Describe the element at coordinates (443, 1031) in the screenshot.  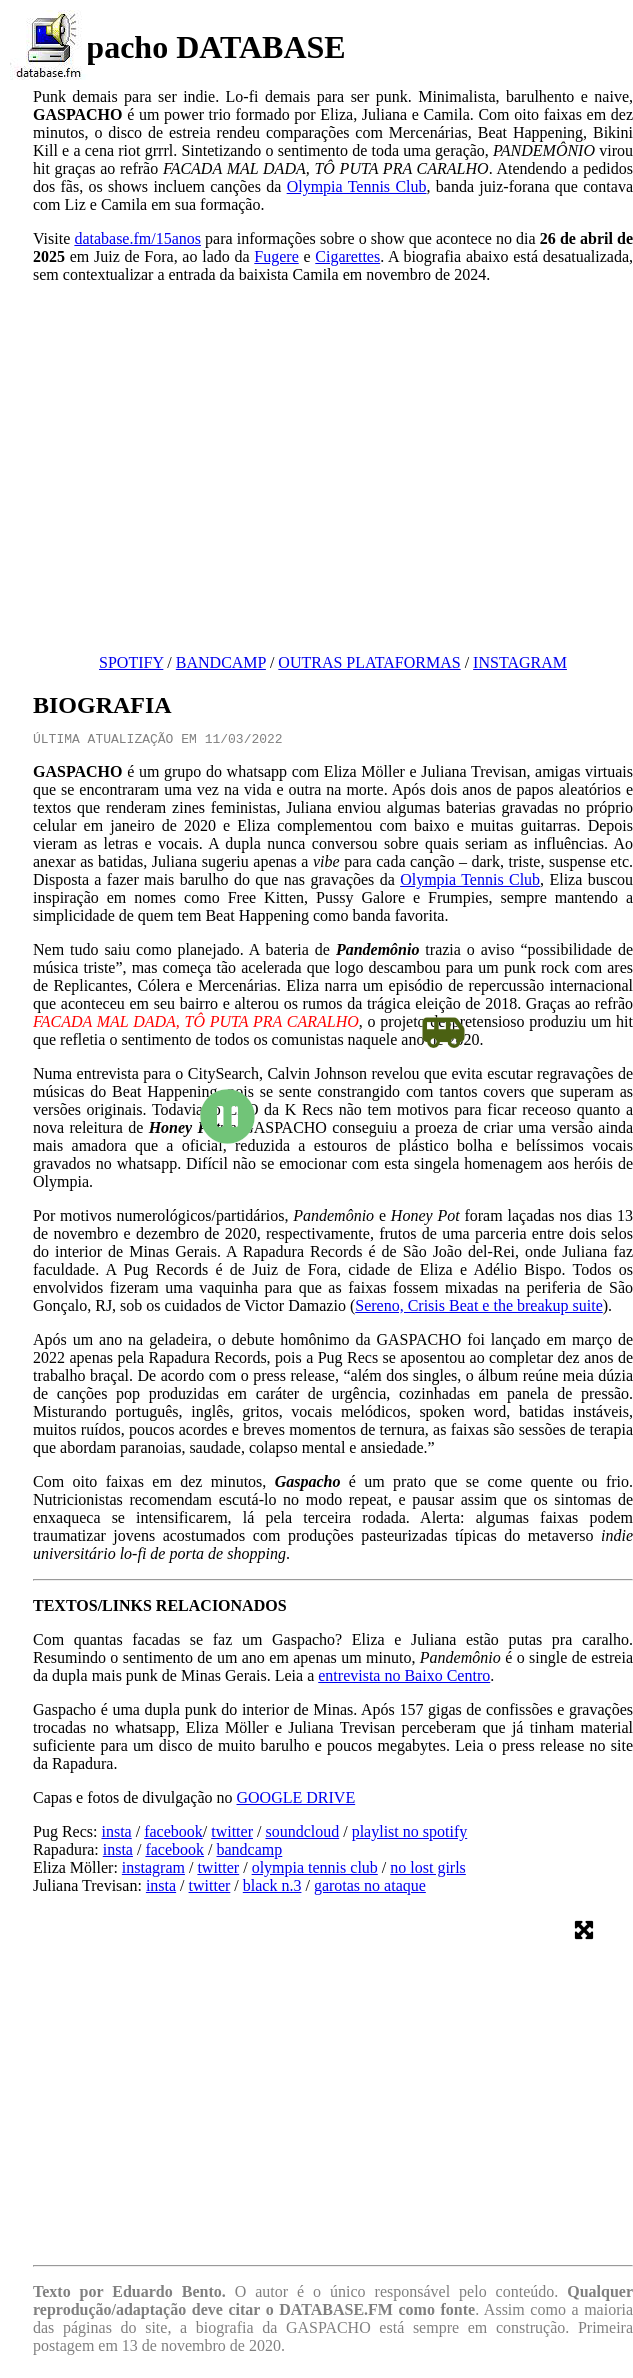
I see `access shuttle or transportation services` at that location.